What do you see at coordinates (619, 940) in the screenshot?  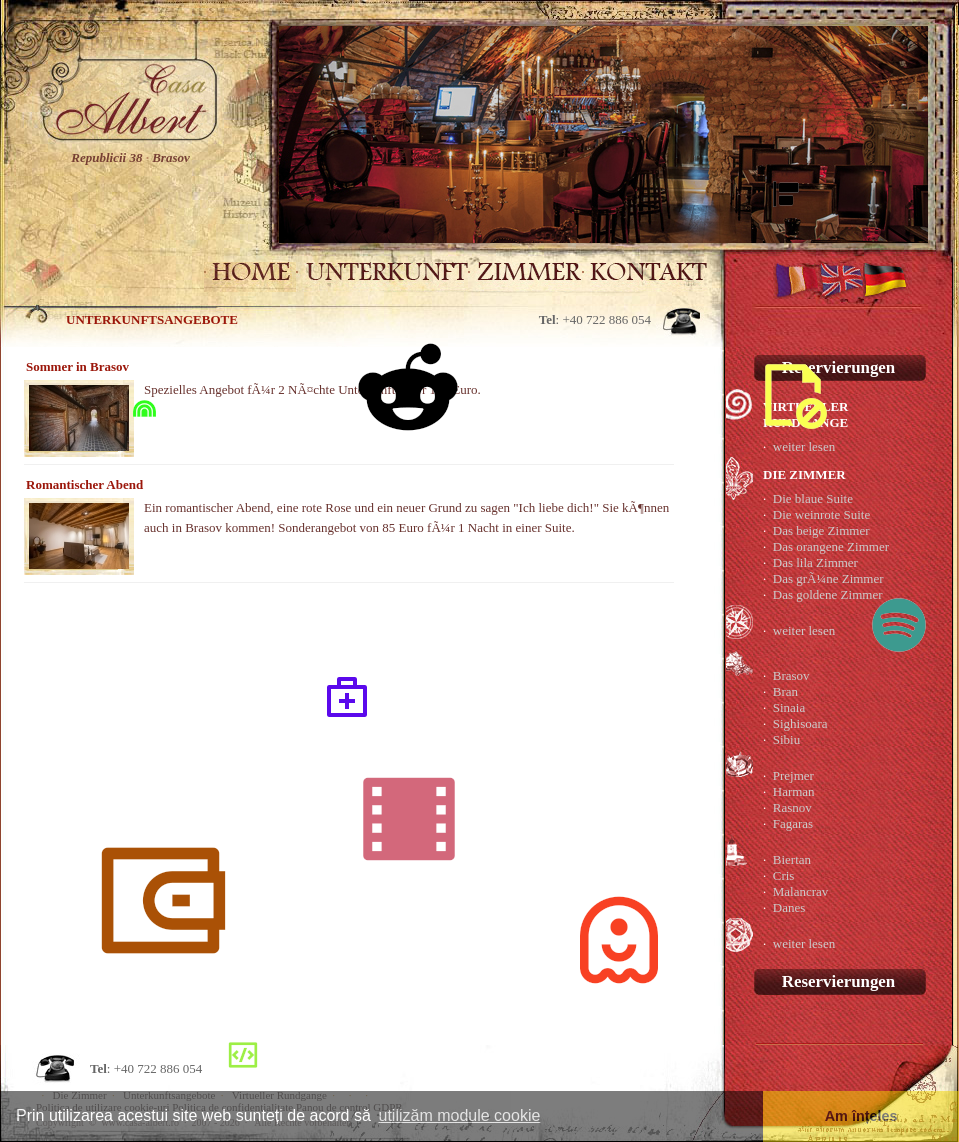 I see `fun ghost avatar or profile icon` at bounding box center [619, 940].